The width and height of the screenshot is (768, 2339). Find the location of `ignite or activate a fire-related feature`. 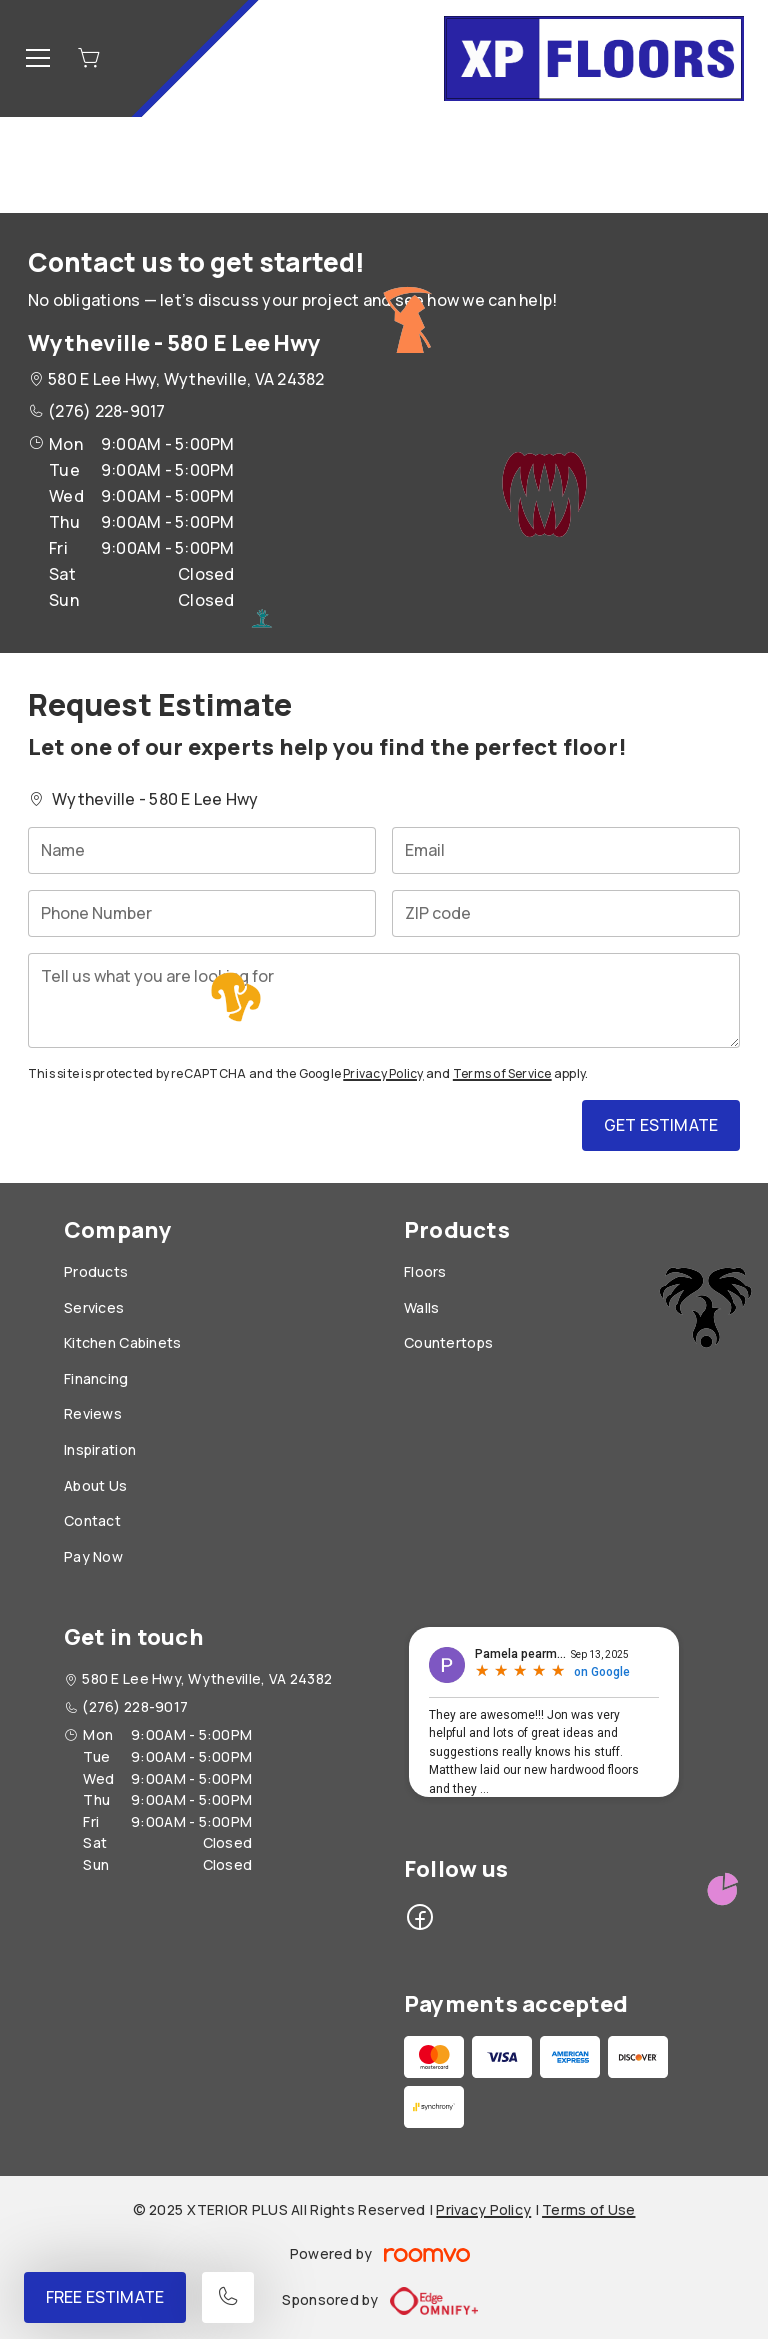

ignite or activate a fire-related feature is located at coordinates (705, 1302).